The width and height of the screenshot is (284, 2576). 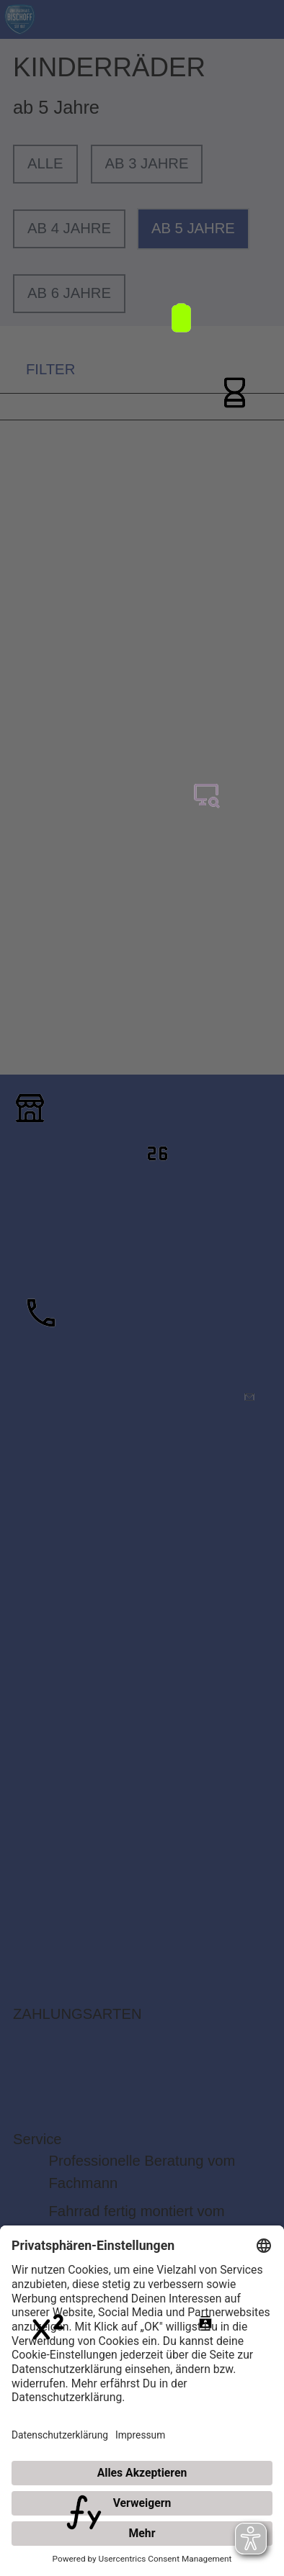 What do you see at coordinates (181, 317) in the screenshot?
I see `indicates full battery charge status` at bounding box center [181, 317].